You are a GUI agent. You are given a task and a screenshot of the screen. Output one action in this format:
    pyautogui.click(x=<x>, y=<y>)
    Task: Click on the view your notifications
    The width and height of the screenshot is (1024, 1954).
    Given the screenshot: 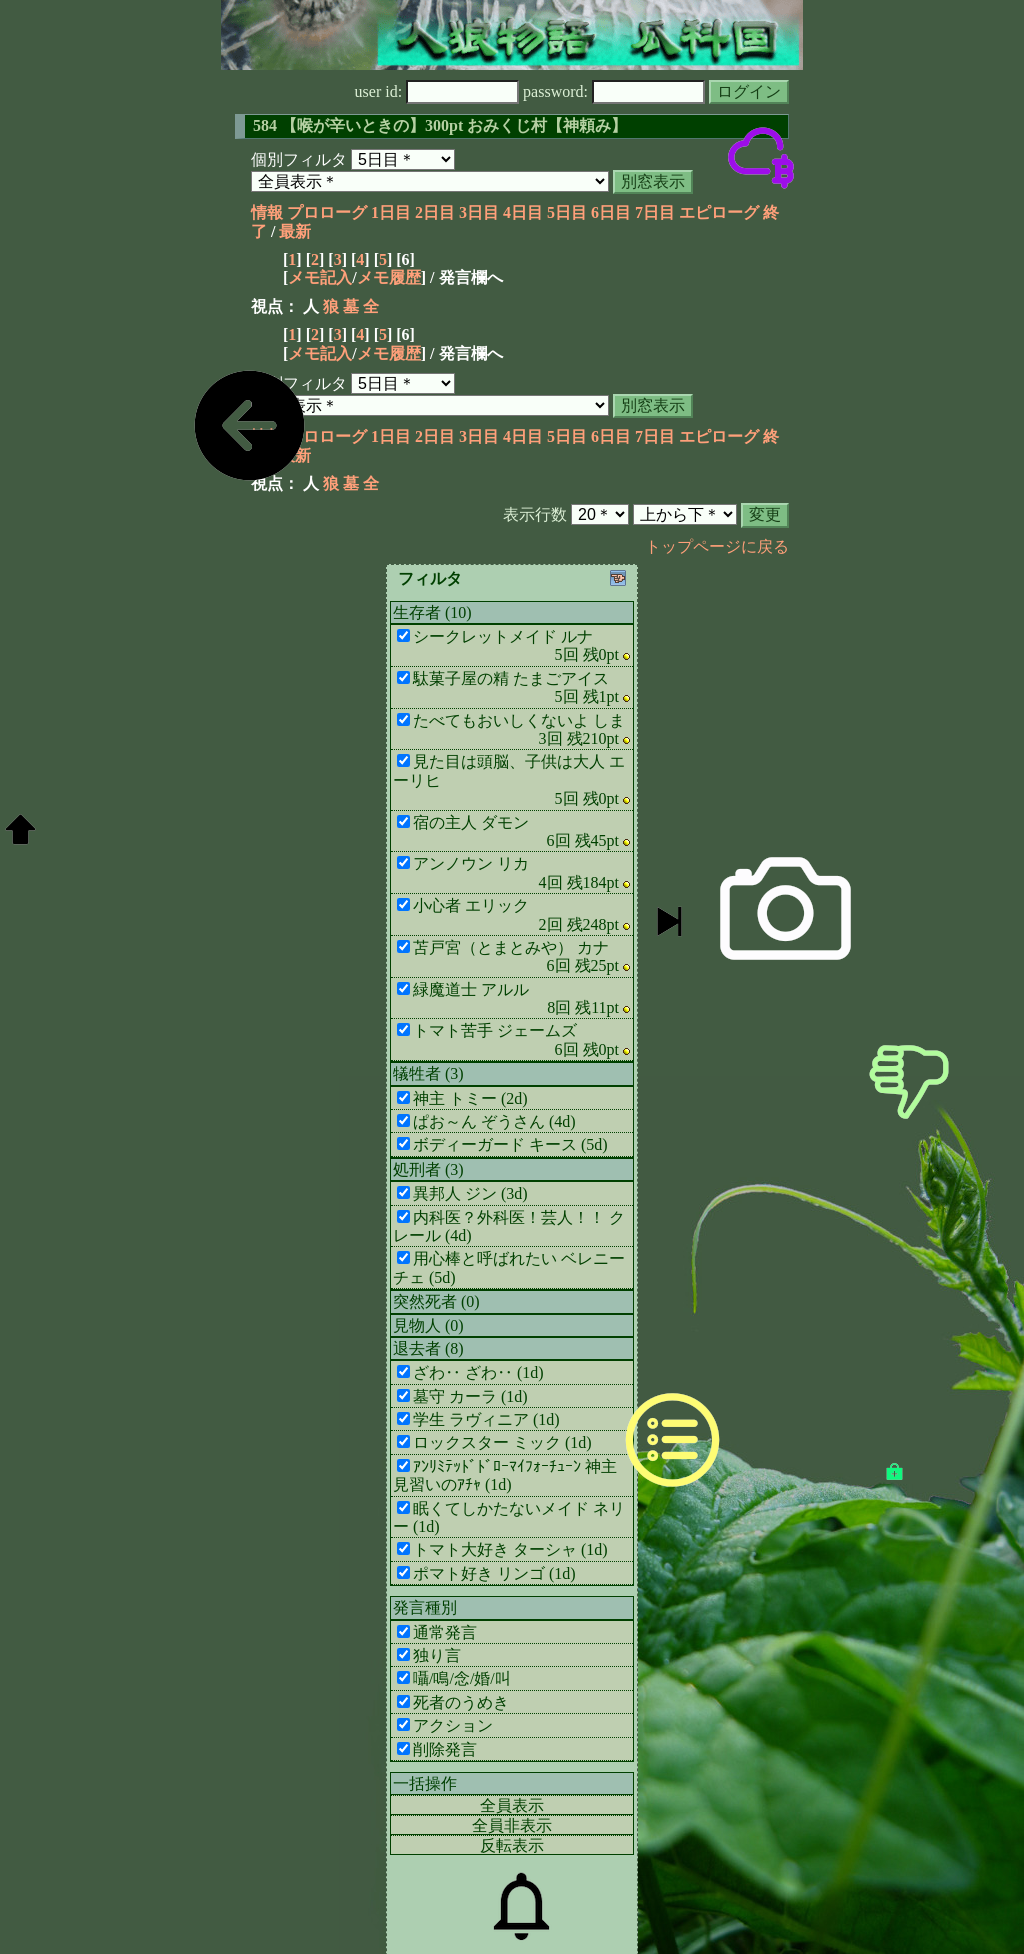 What is the action you would take?
    pyautogui.click(x=521, y=1905)
    